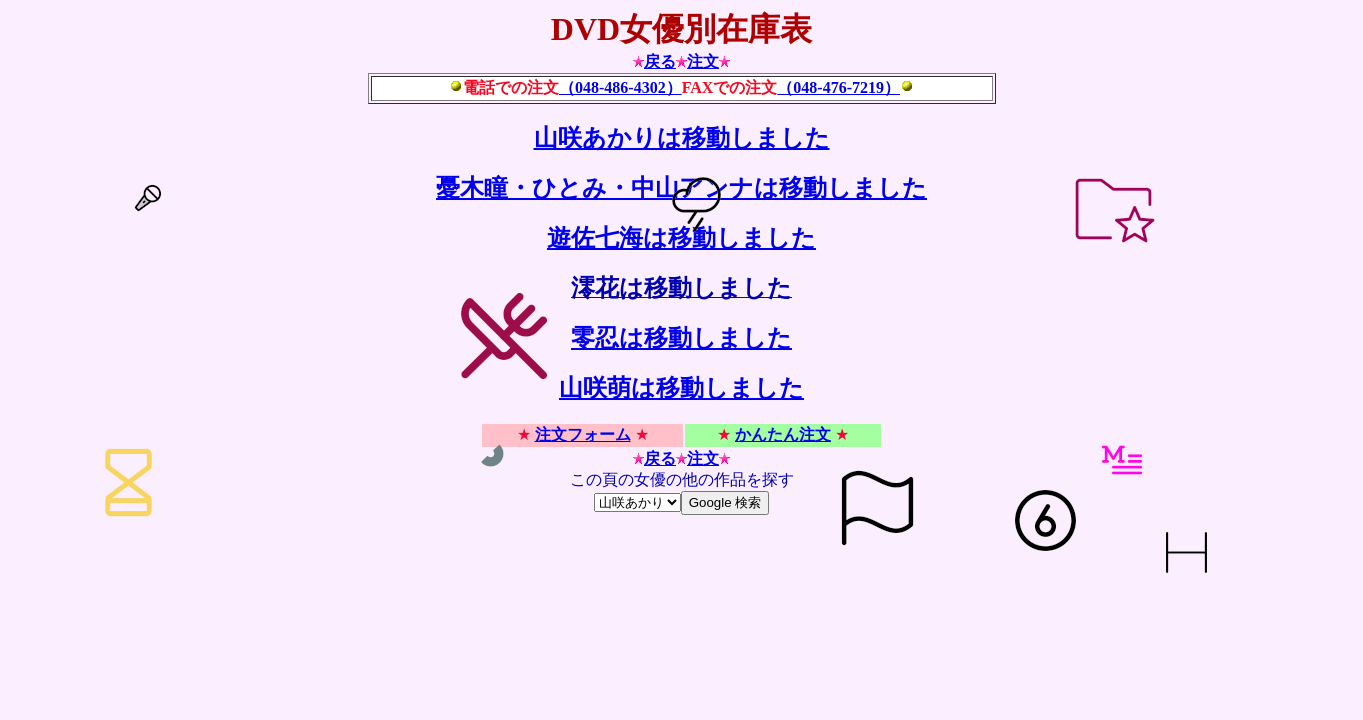 The width and height of the screenshot is (1363, 720). I want to click on format text as a heading, so click(1186, 552).